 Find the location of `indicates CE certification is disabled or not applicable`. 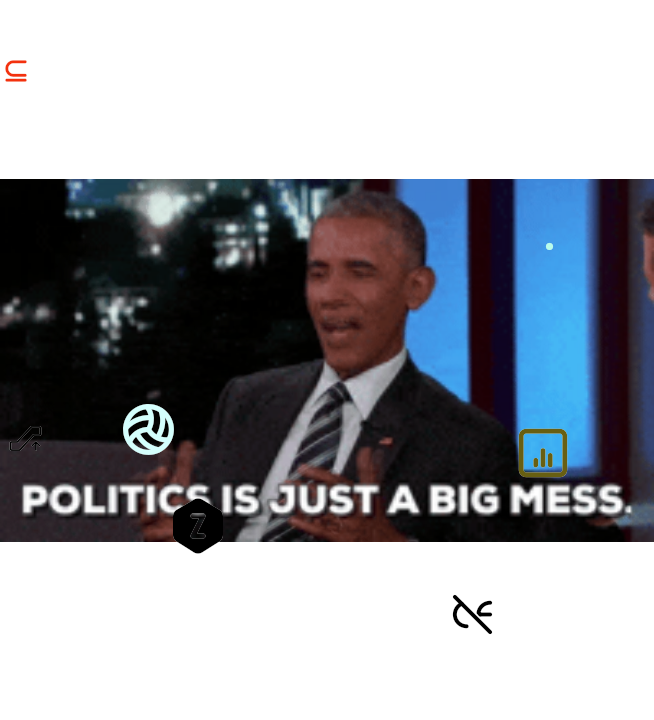

indicates CE certification is disabled or not applicable is located at coordinates (472, 614).